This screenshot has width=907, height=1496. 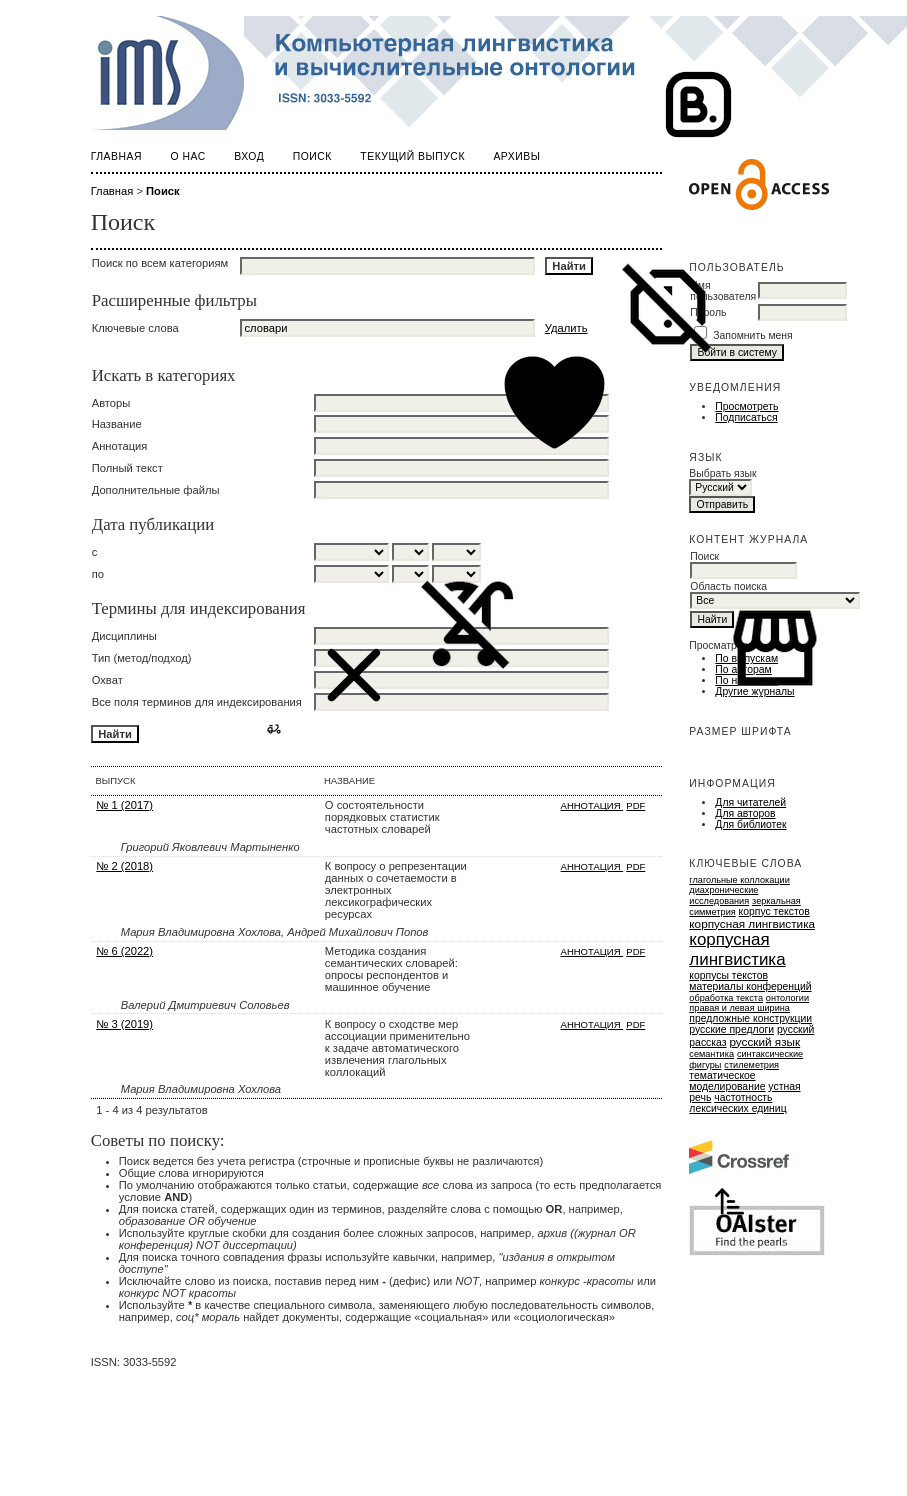 I want to click on close or dismiss a dialog, so click(x=354, y=675).